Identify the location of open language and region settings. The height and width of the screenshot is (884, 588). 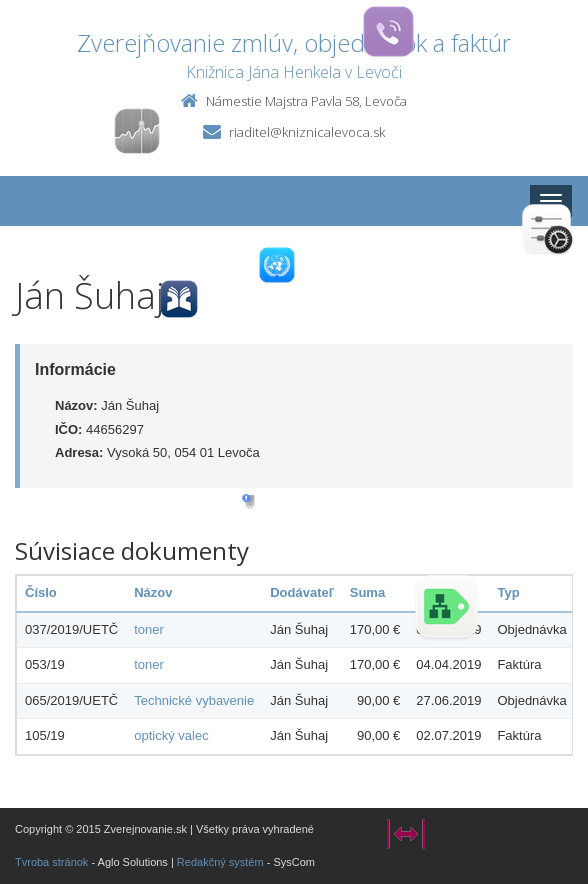
(277, 265).